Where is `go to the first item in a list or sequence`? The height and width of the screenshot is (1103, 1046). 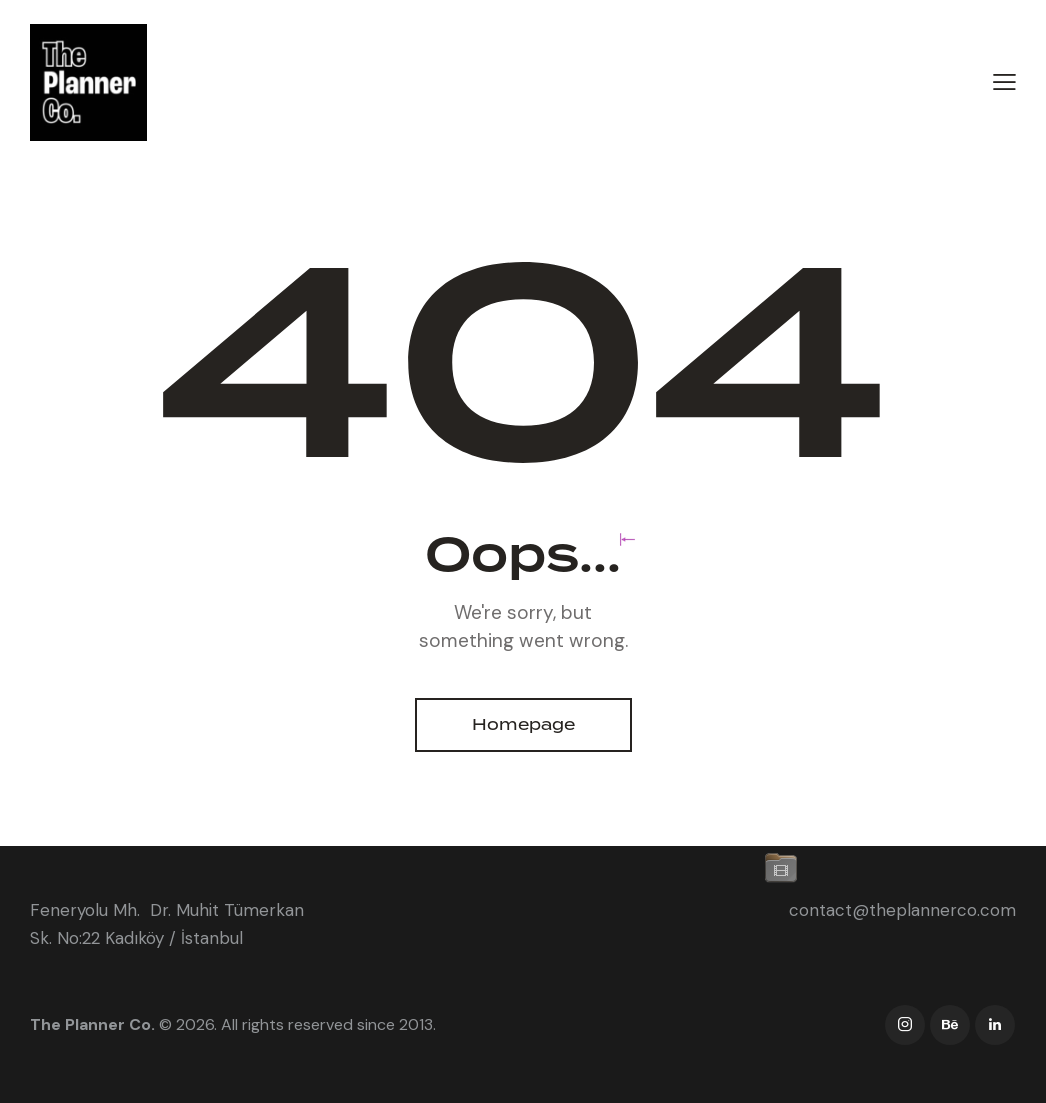
go to the first item in a list or sequence is located at coordinates (627, 539).